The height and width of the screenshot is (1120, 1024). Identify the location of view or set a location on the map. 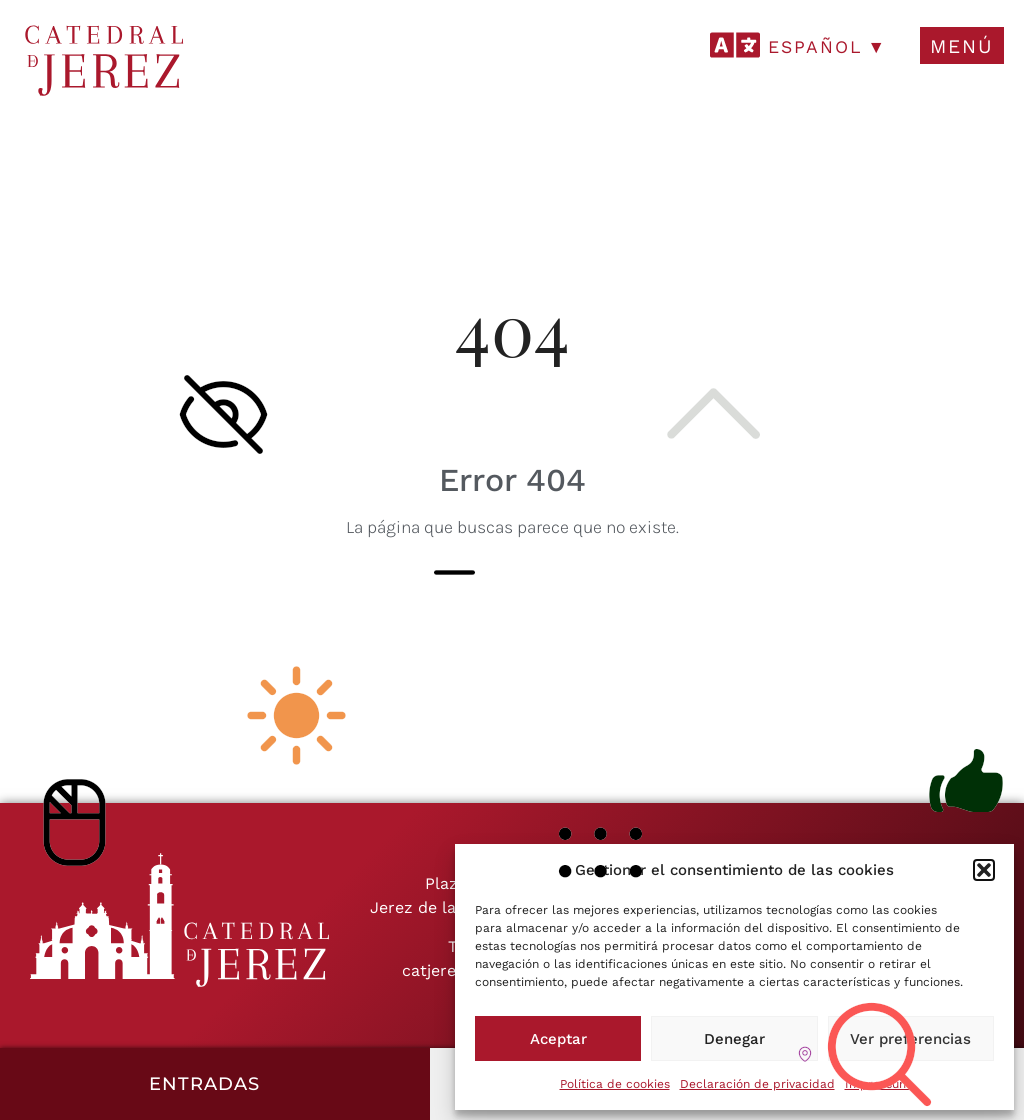
(805, 1054).